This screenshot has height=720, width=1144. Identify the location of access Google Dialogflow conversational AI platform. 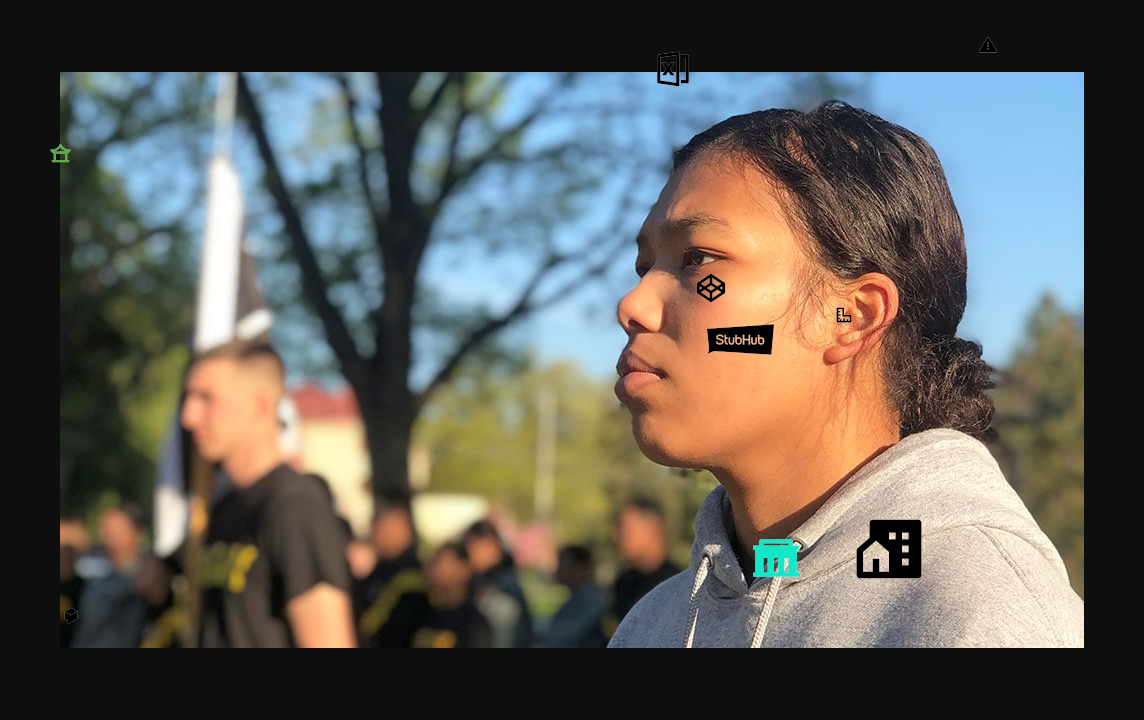
(71, 616).